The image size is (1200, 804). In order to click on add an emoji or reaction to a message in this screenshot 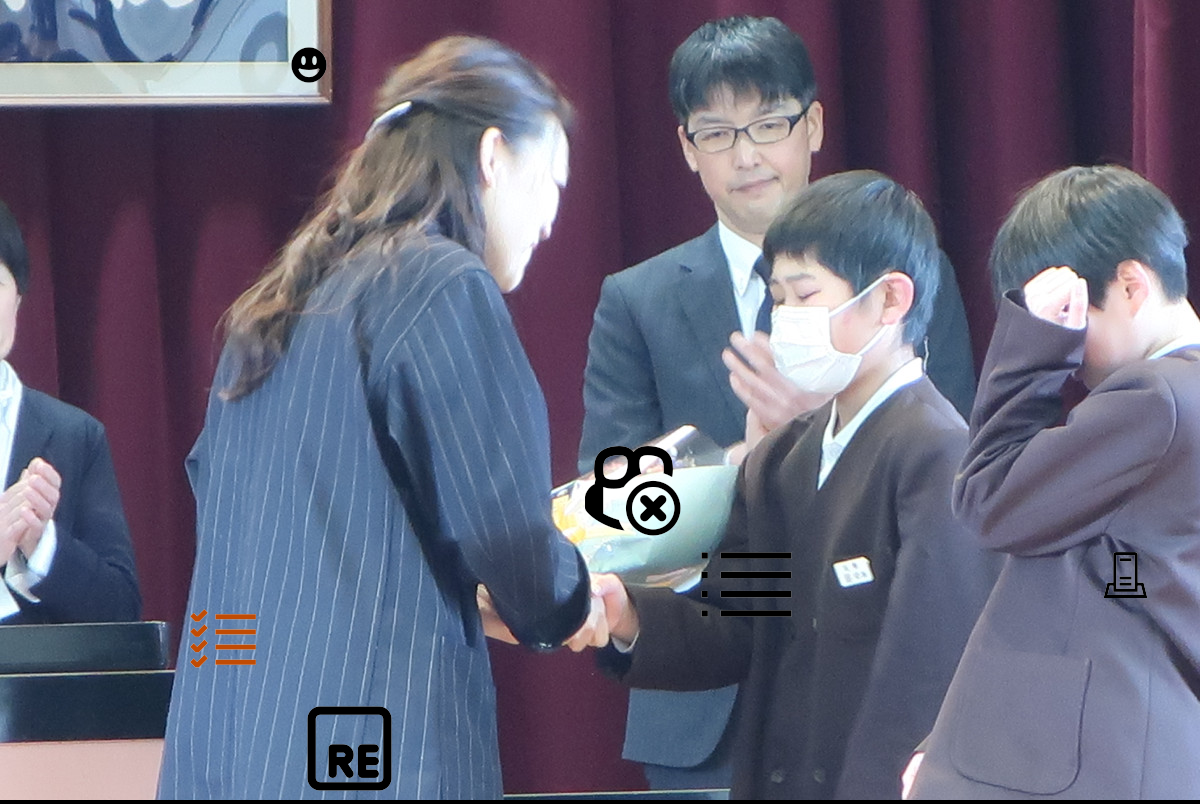, I will do `click(309, 65)`.